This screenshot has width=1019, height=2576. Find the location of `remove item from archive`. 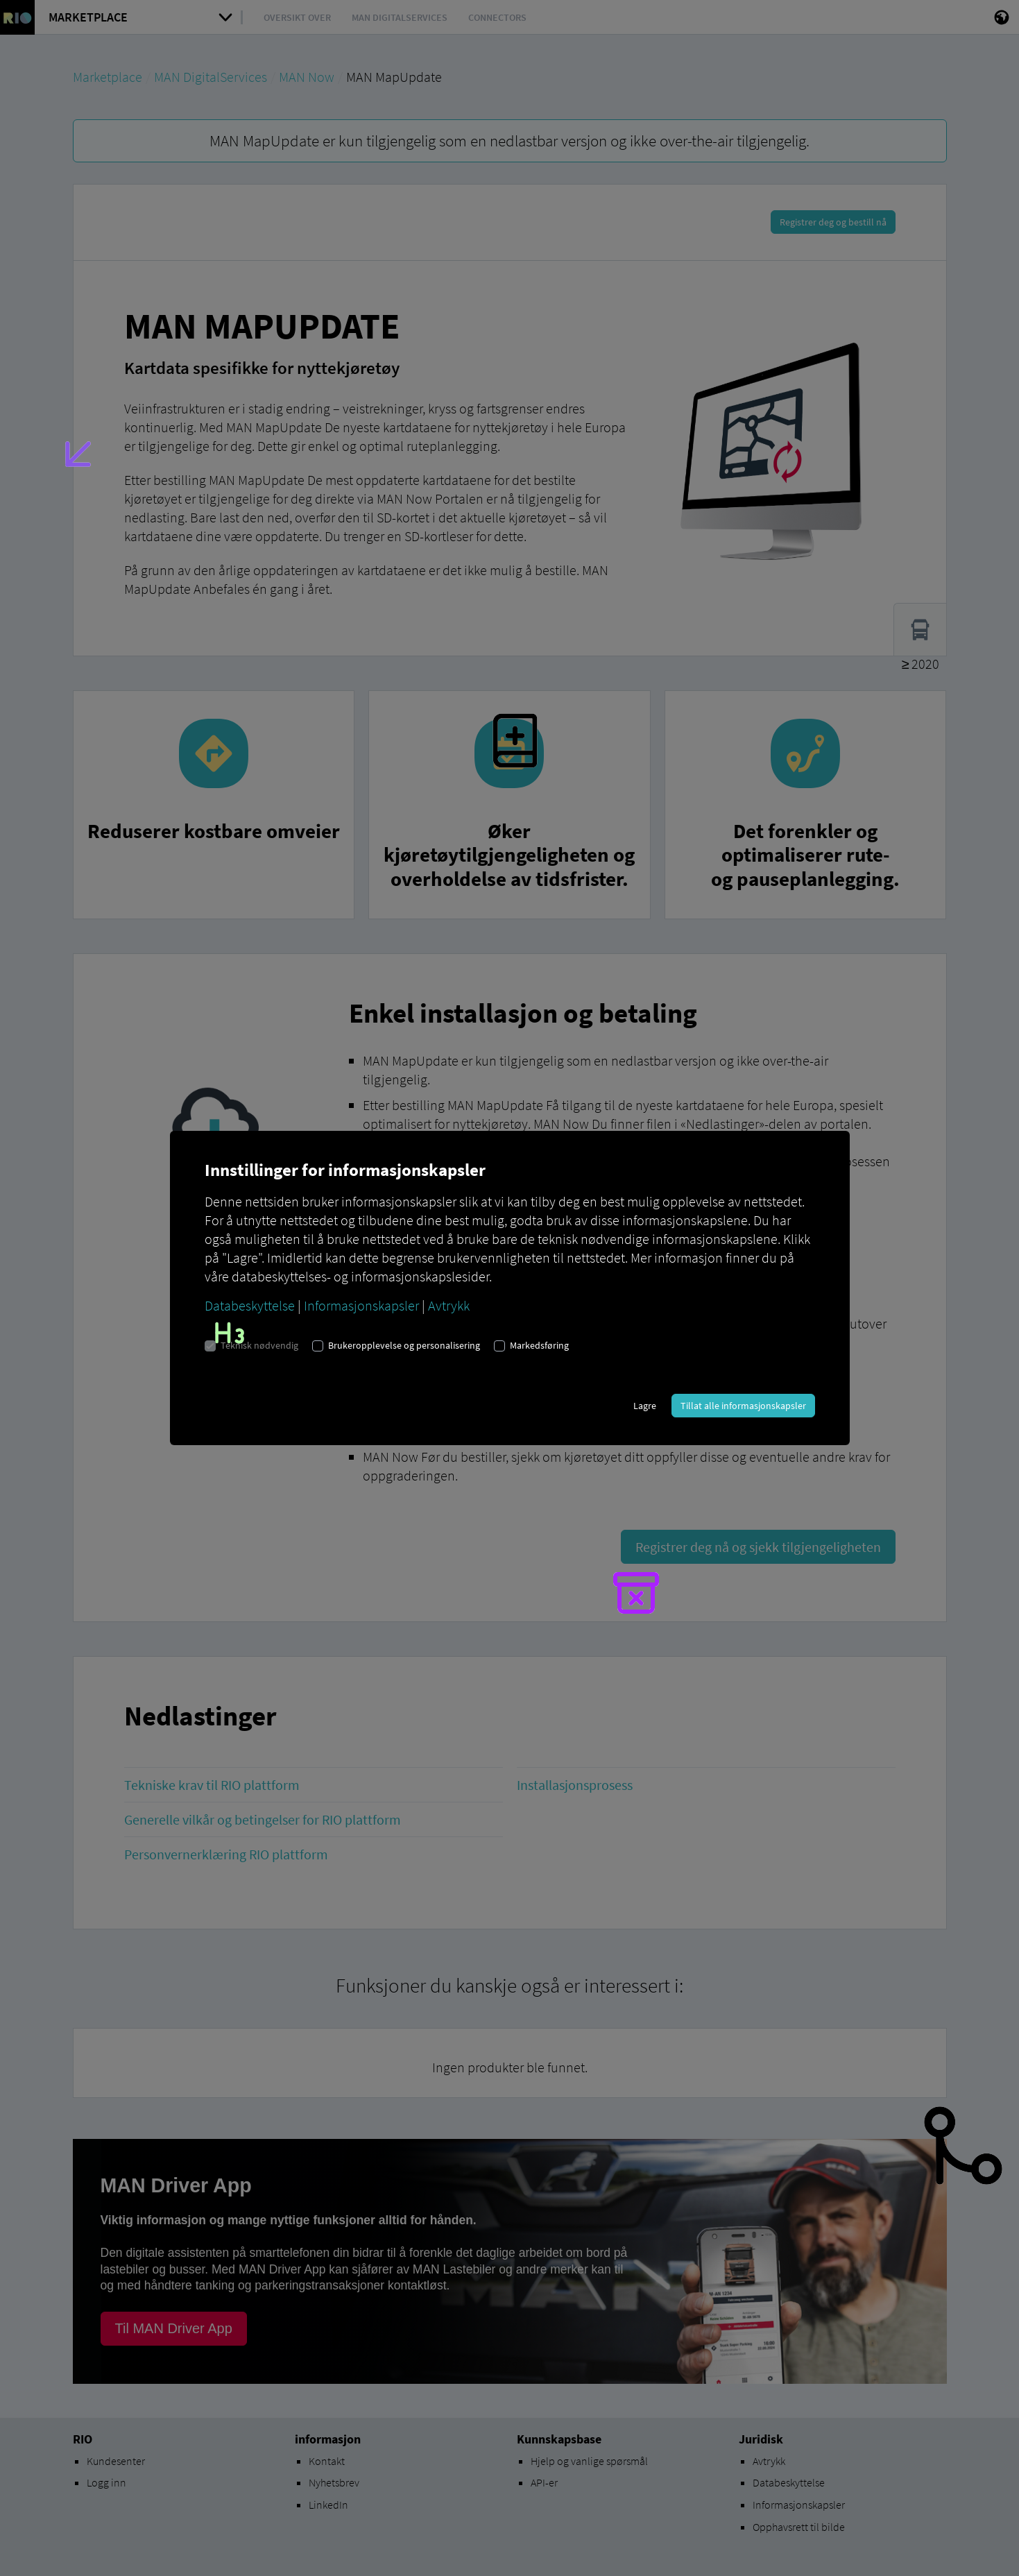

remove item from archive is located at coordinates (636, 1593).